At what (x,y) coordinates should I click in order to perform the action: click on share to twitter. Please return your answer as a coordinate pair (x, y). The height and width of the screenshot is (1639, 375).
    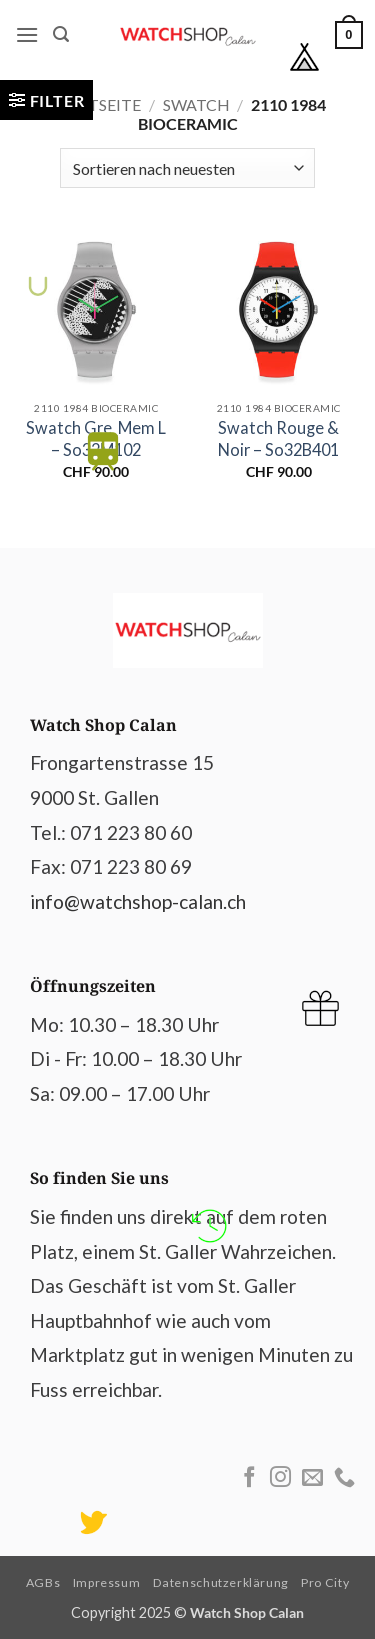
    Looking at the image, I should click on (92, 1521).